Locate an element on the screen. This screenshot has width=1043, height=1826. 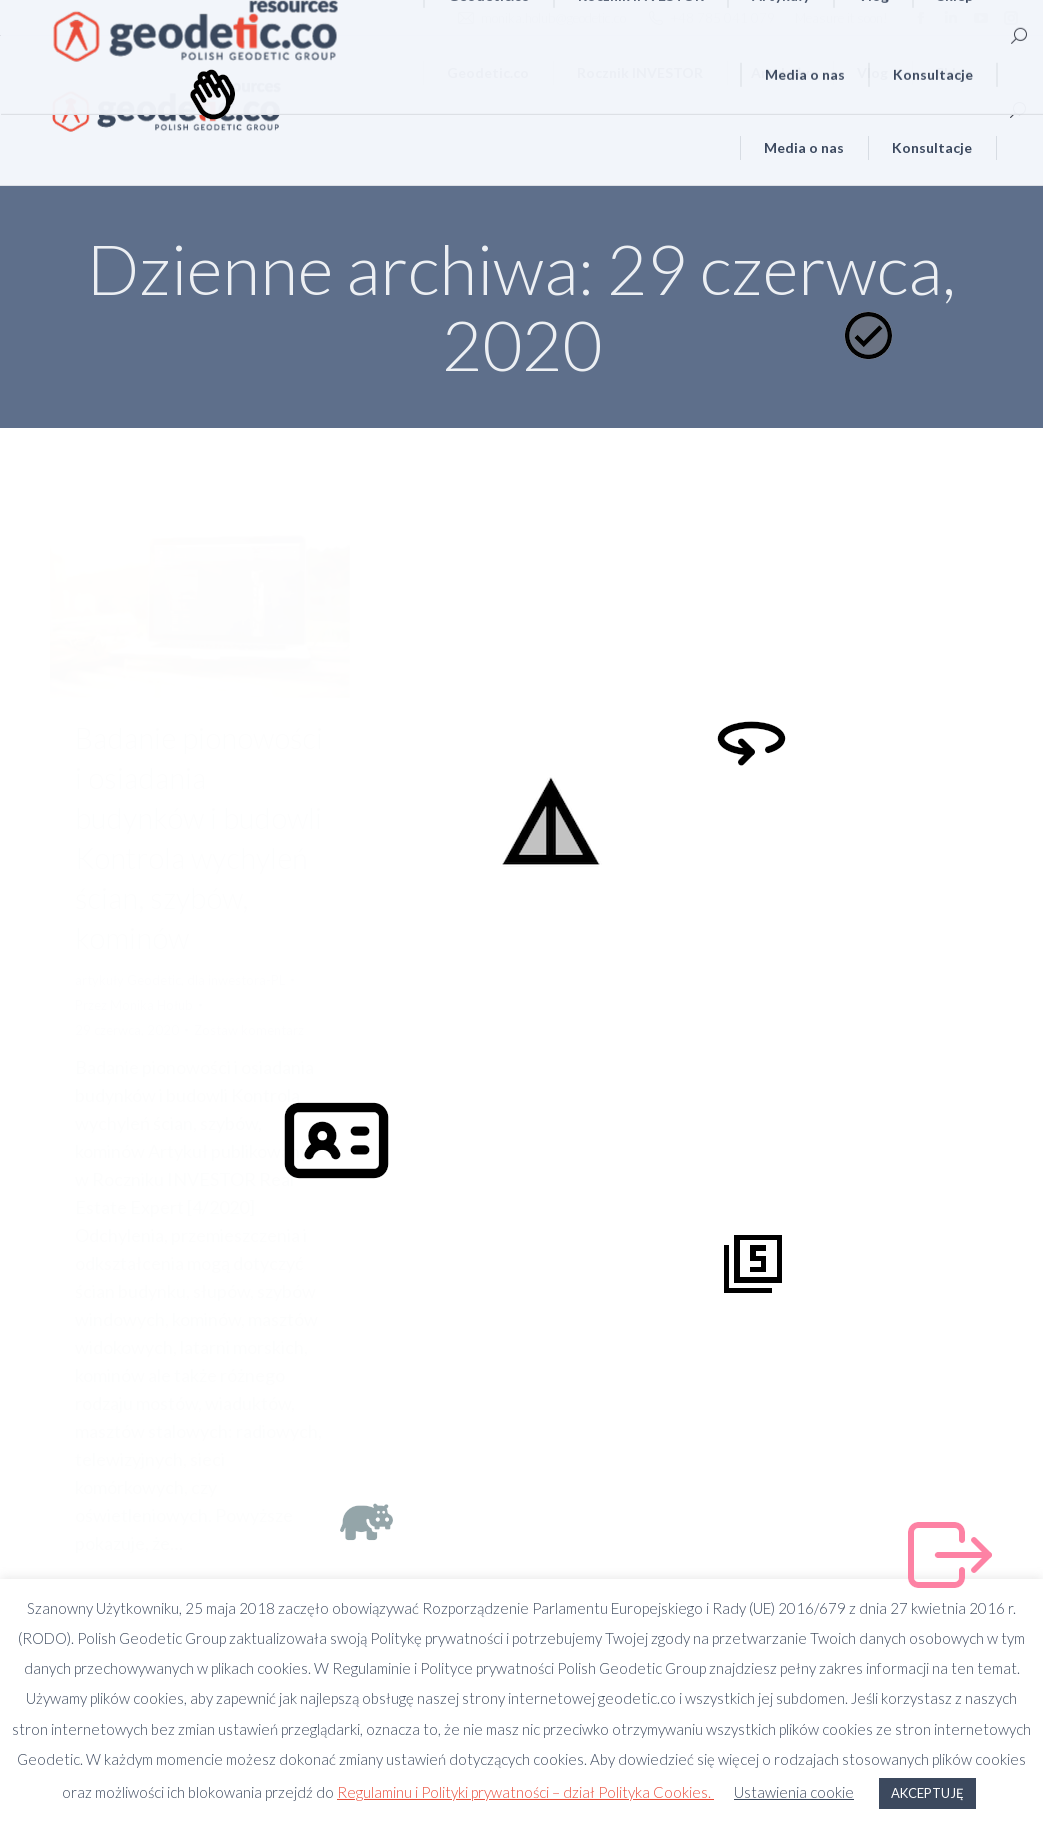
rotate to view 360-degree content is located at coordinates (751, 738).